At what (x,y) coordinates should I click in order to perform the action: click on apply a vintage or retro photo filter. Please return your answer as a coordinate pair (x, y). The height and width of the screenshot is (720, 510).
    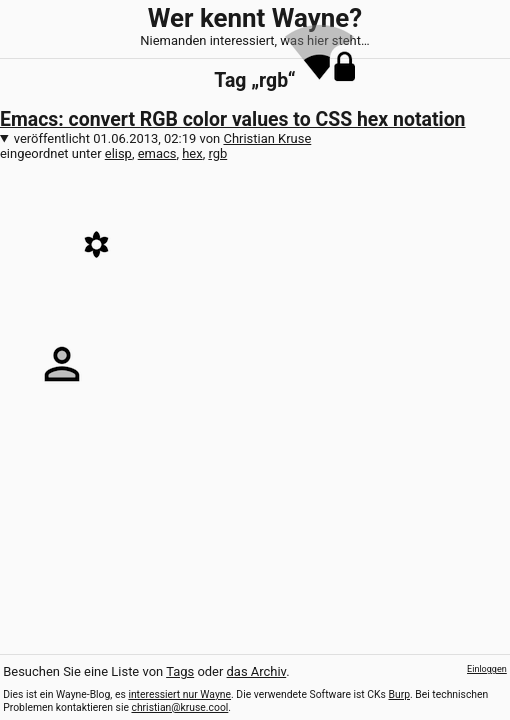
    Looking at the image, I should click on (96, 244).